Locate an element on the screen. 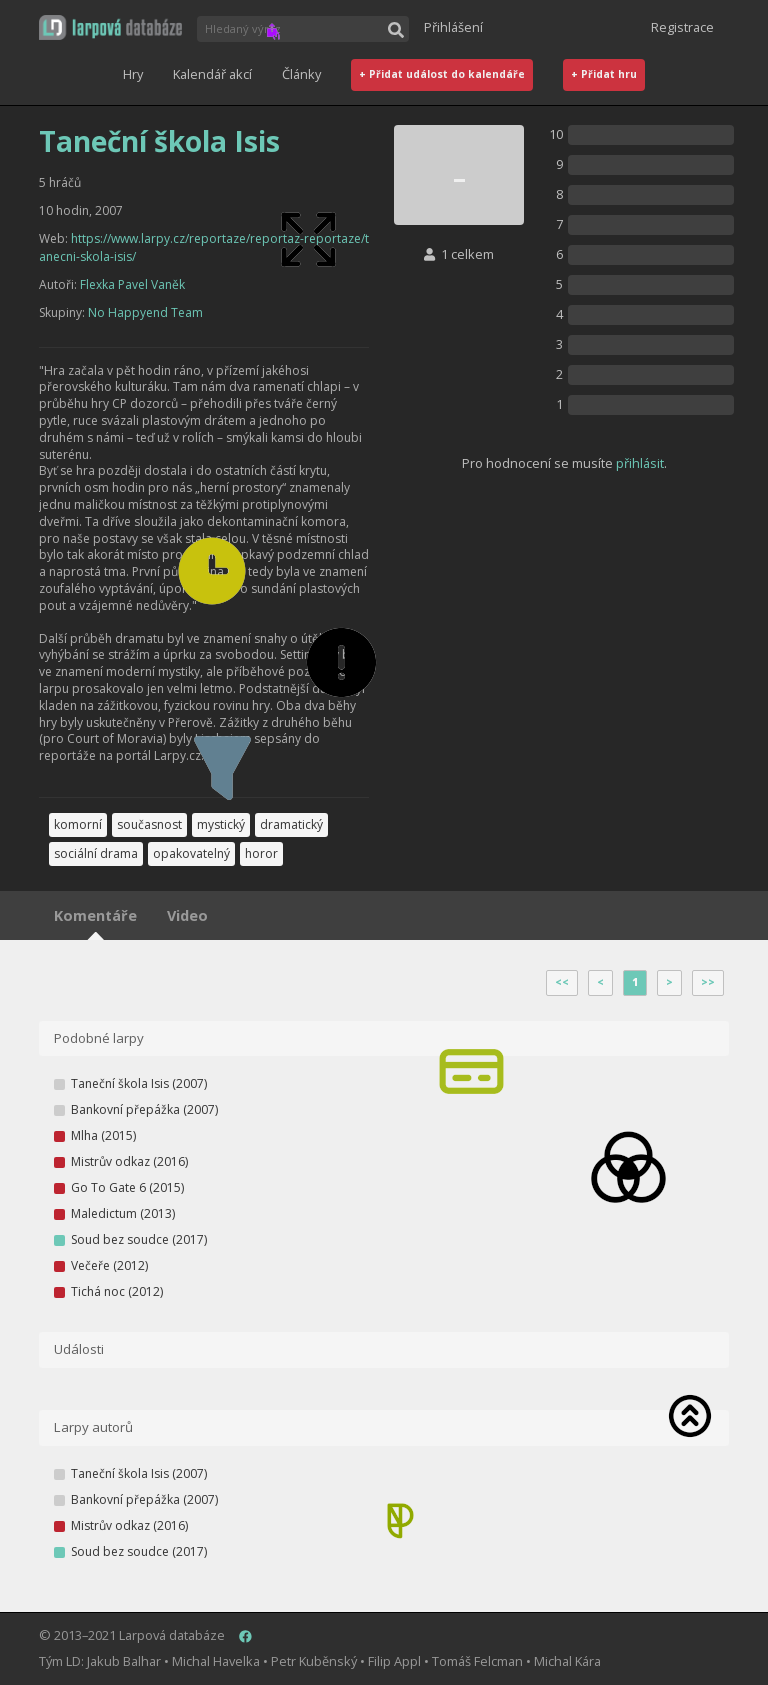  filter results or content is located at coordinates (222, 764).